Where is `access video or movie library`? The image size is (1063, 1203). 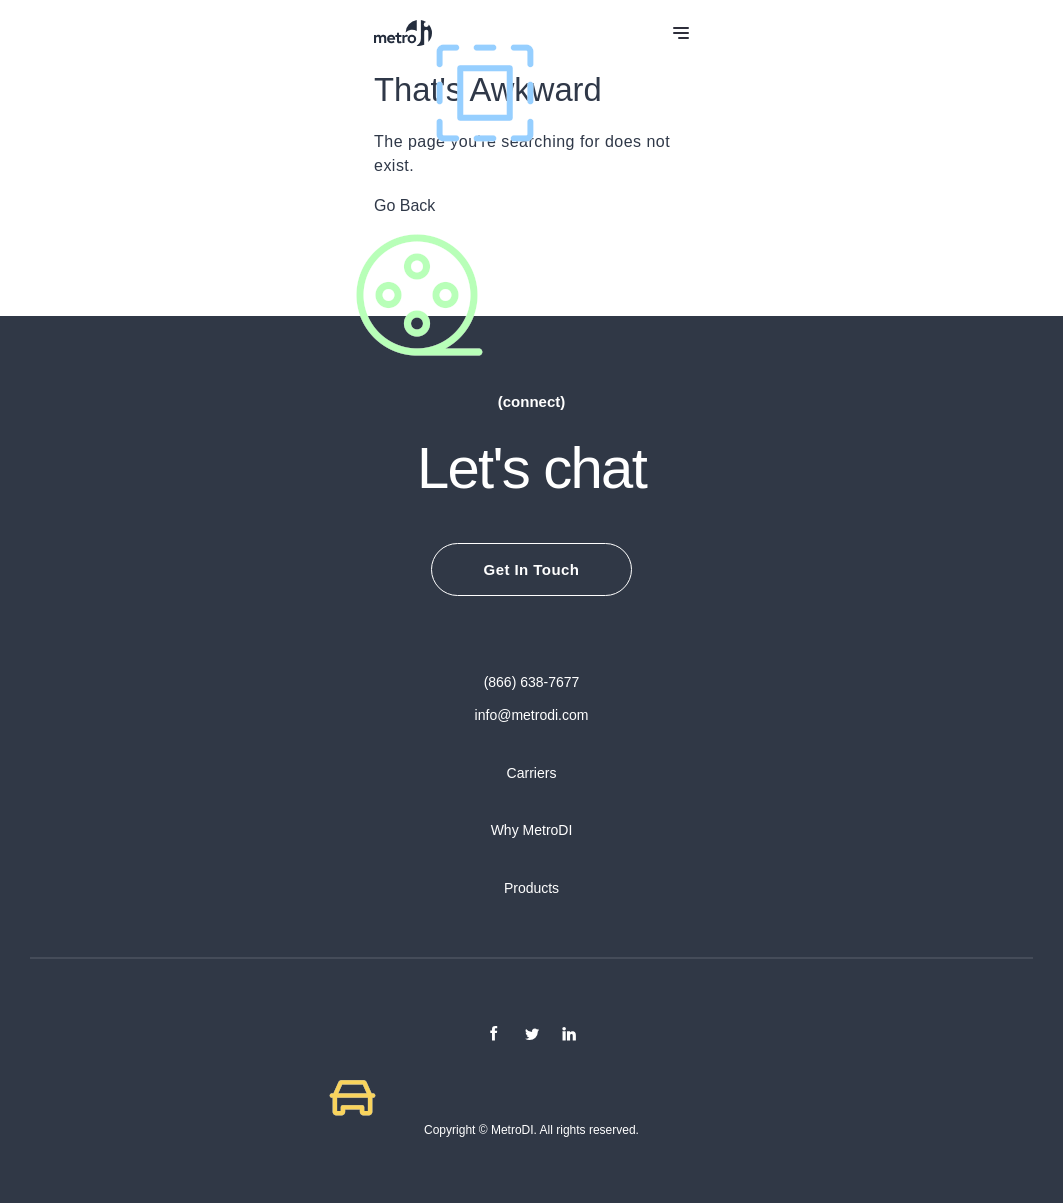 access video or movie library is located at coordinates (417, 295).